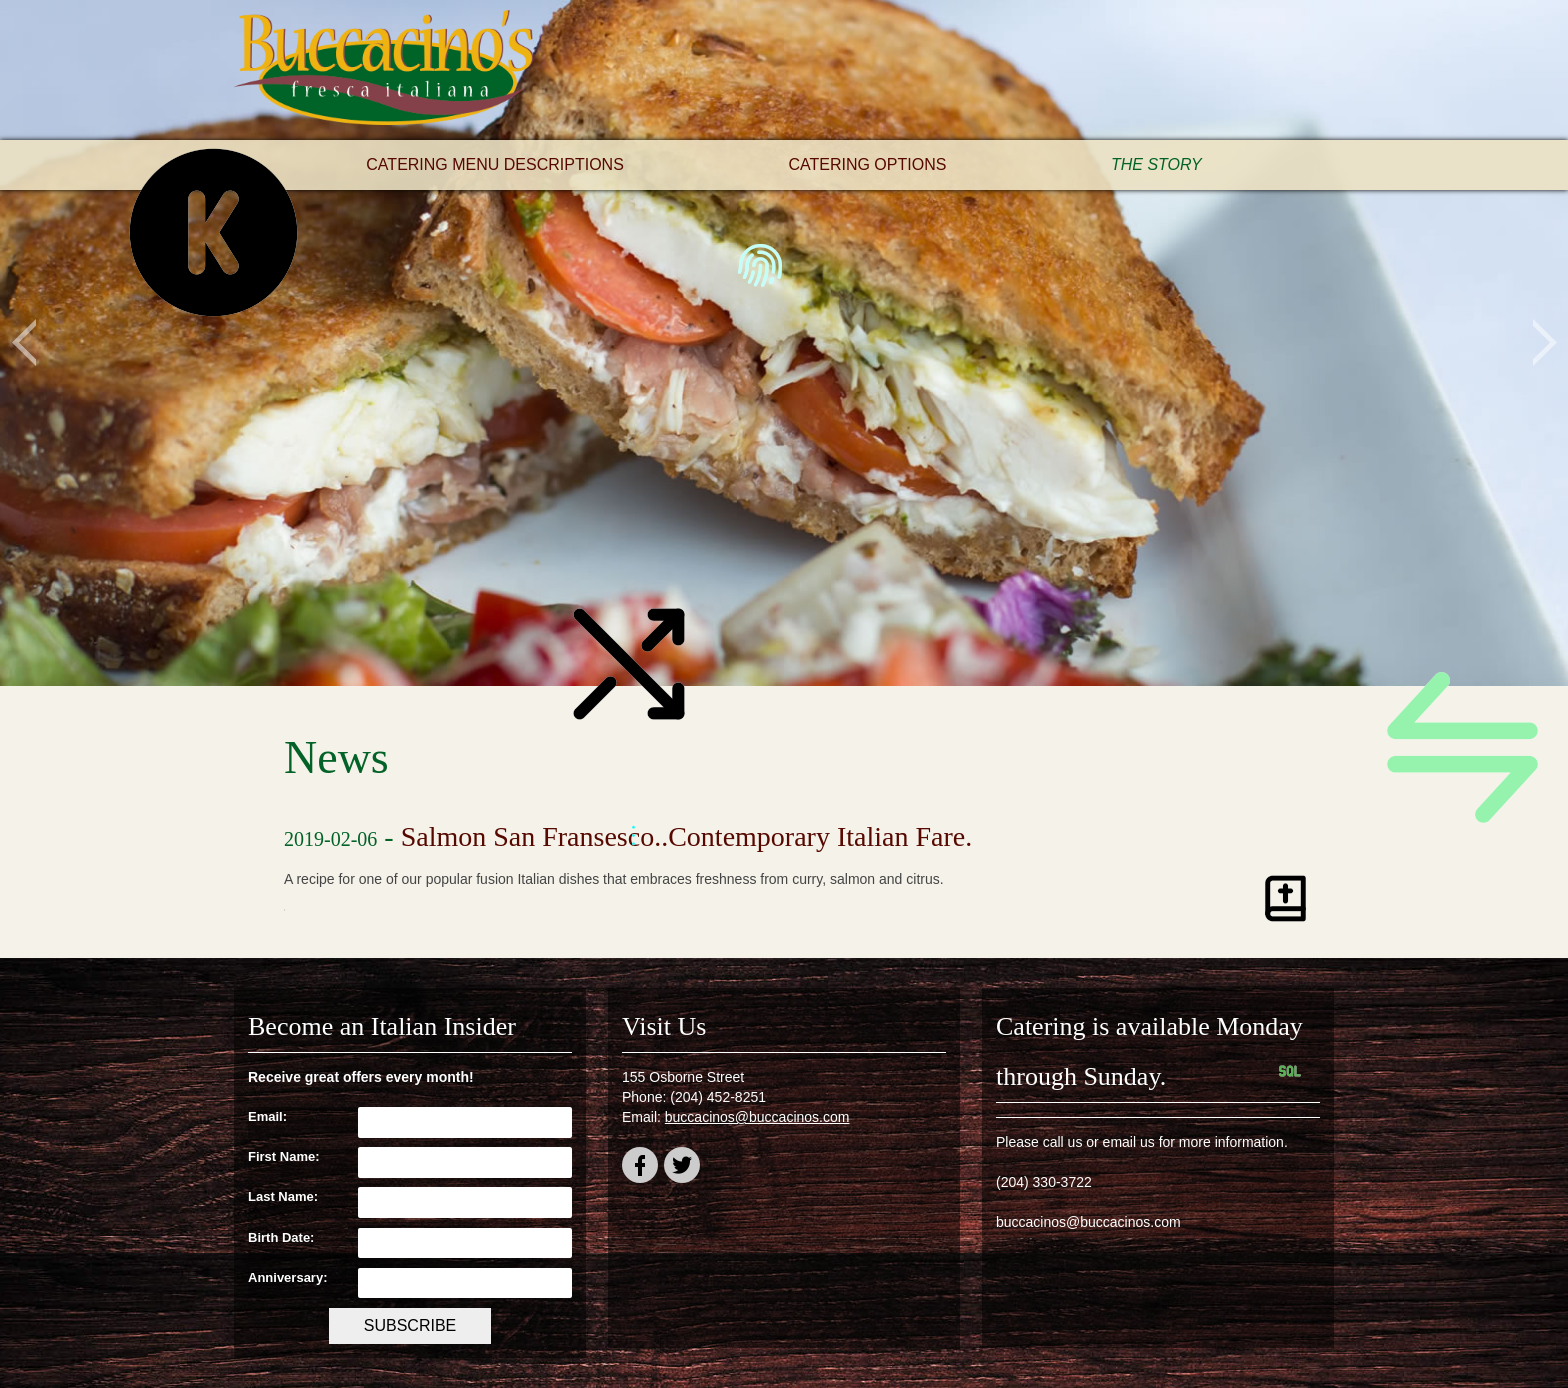  What do you see at coordinates (1285, 898) in the screenshot?
I see `access religious texts or scriptures` at bounding box center [1285, 898].